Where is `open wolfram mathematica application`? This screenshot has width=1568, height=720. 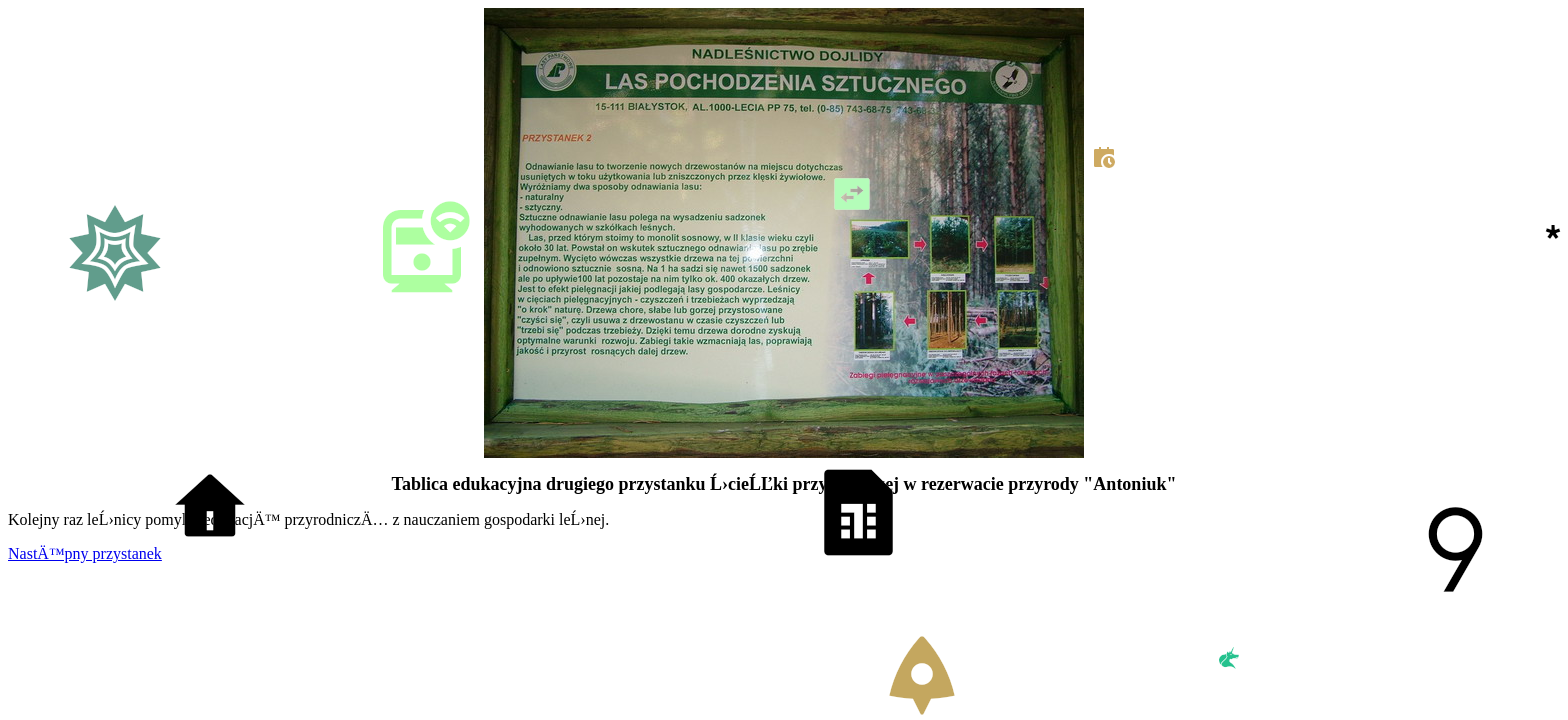
open wolfram mathematica application is located at coordinates (115, 253).